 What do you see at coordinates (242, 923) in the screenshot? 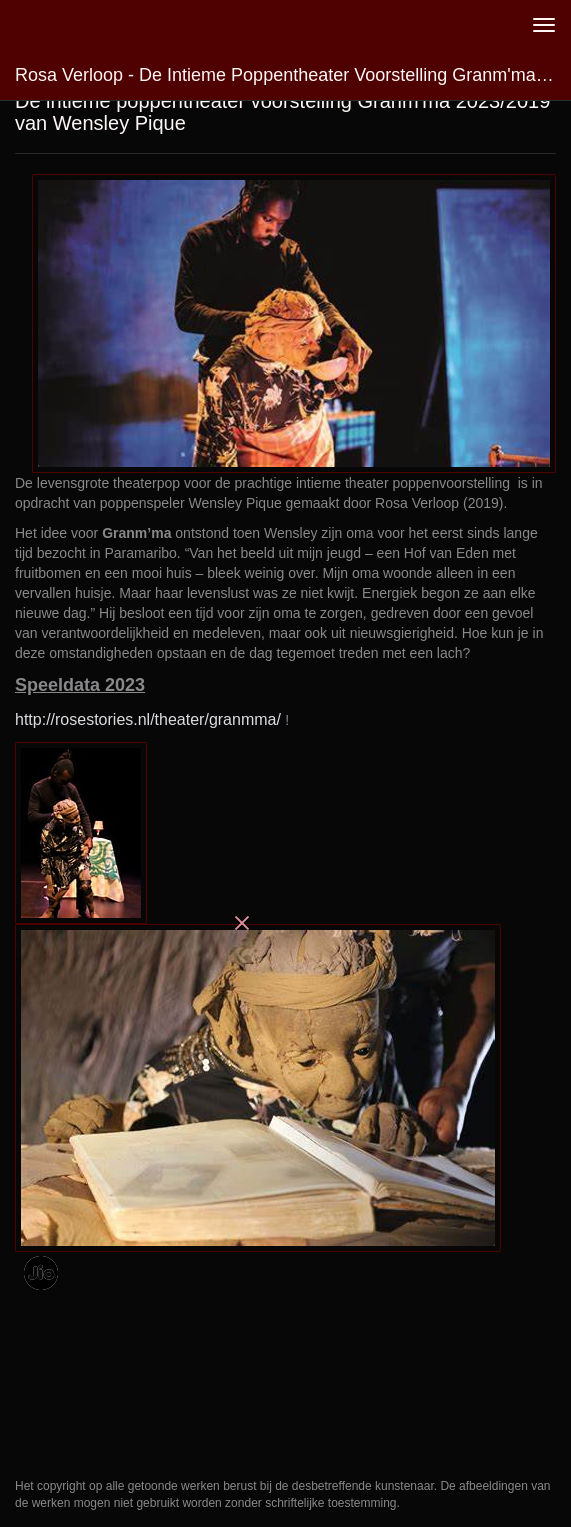
I see `close the current window or dialog` at bounding box center [242, 923].